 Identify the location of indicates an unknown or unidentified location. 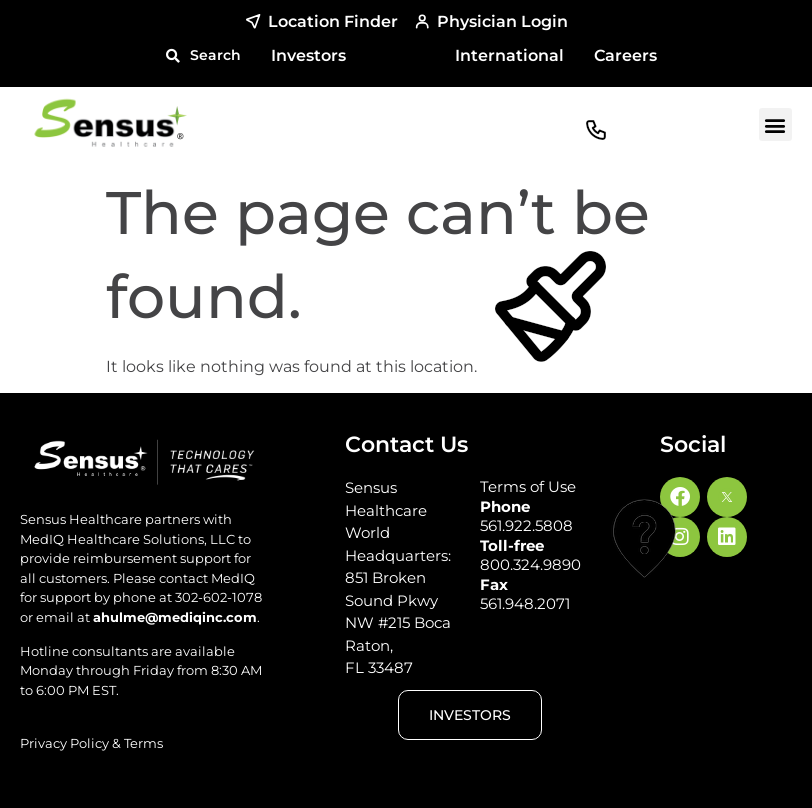
(644, 538).